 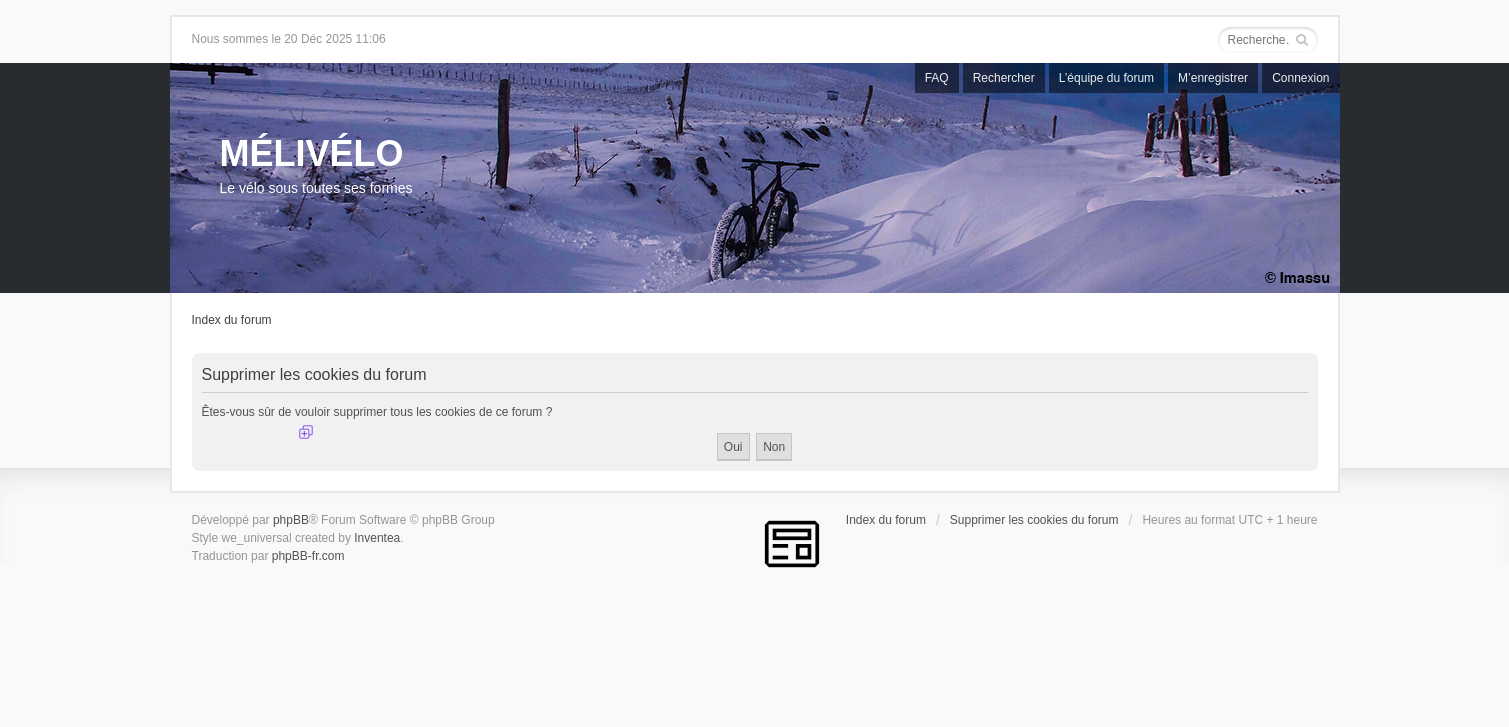 What do you see at coordinates (792, 544) in the screenshot?
I see `preview a document or file` at bounding box center [792, 544].